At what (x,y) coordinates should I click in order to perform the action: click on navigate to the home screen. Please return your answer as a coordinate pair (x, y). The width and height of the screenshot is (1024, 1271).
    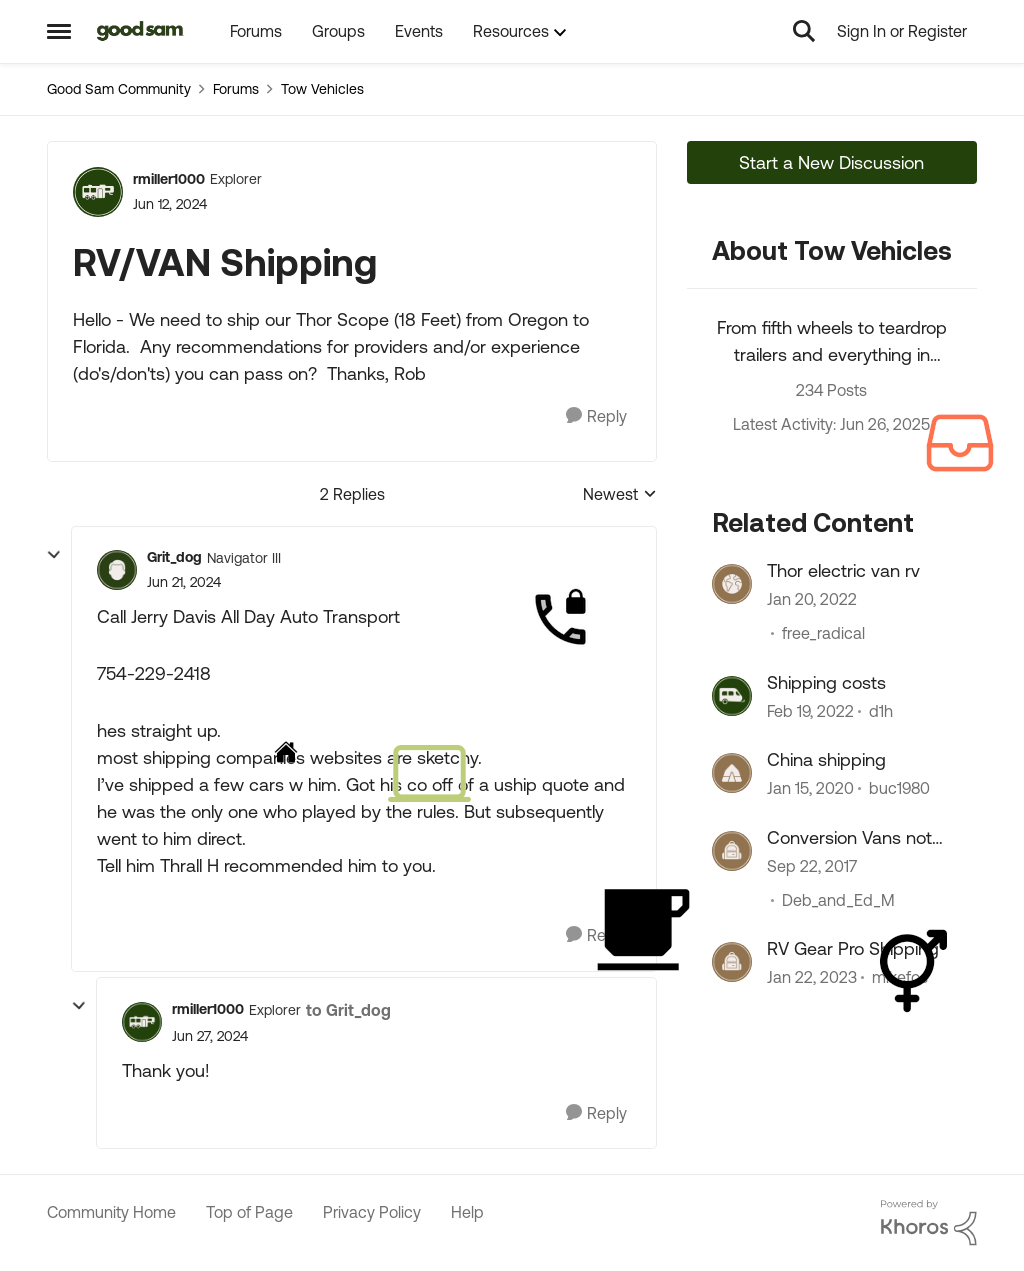
    Looking at the image, I should click on (286, 752).